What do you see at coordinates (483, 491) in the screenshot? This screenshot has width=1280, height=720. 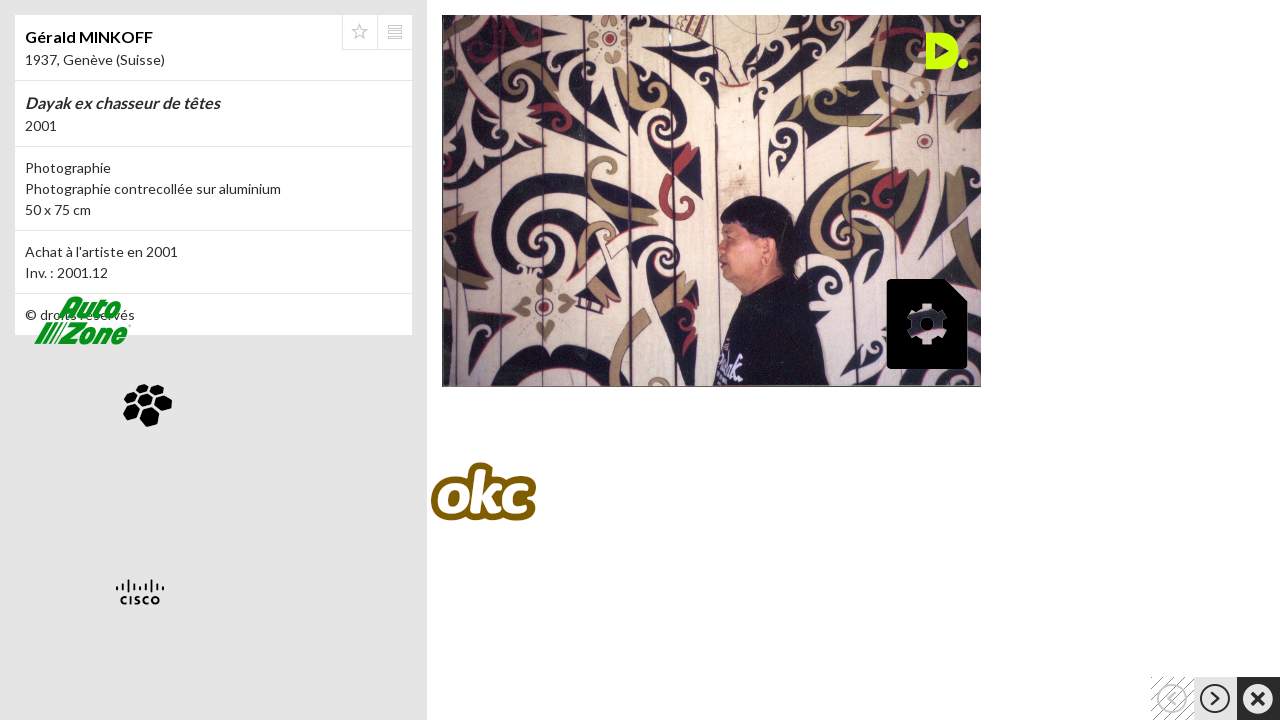 I see `open the OkCupid dating app` at bounding box center [483, 491].